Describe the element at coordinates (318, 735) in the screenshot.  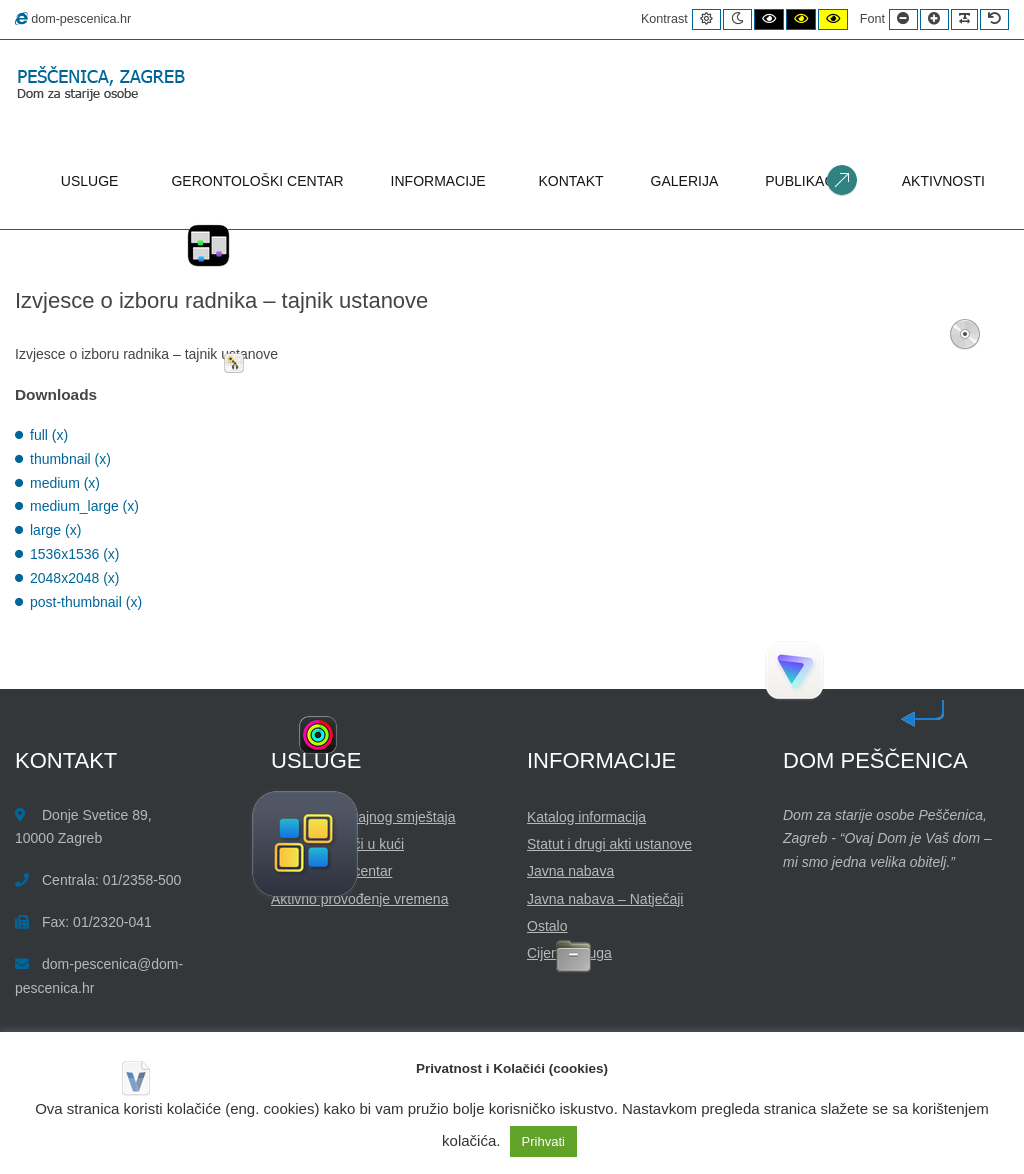
I see `open the Fitness app` at that location.